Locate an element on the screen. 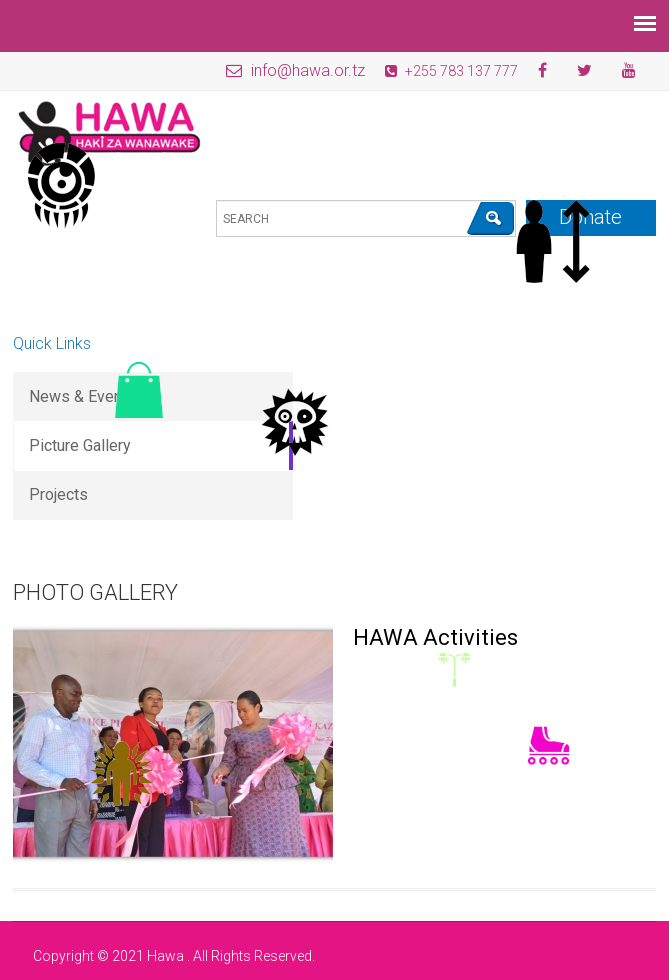 The height and width of the screenshot is (980, 669). view your shopping cart is located at coordinates (139, 390).